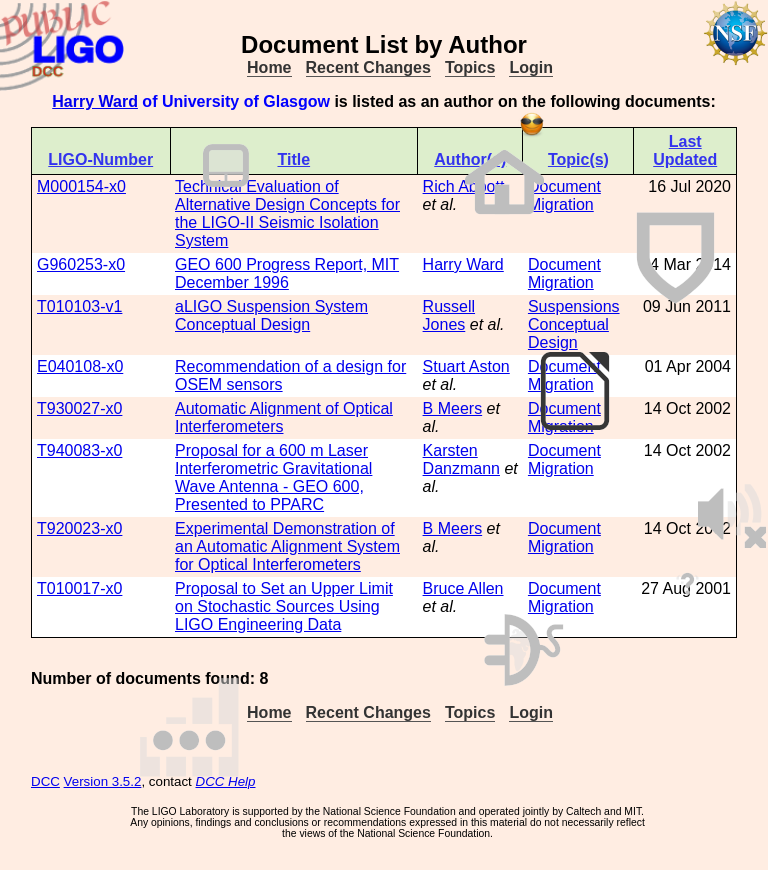 Image resolution: width=768 pixels, height=870 pixels. Describe the element at coordinates (532, 125) in the screenshot. I see `indicates a "cool" or confident mood in messaging` at that location.